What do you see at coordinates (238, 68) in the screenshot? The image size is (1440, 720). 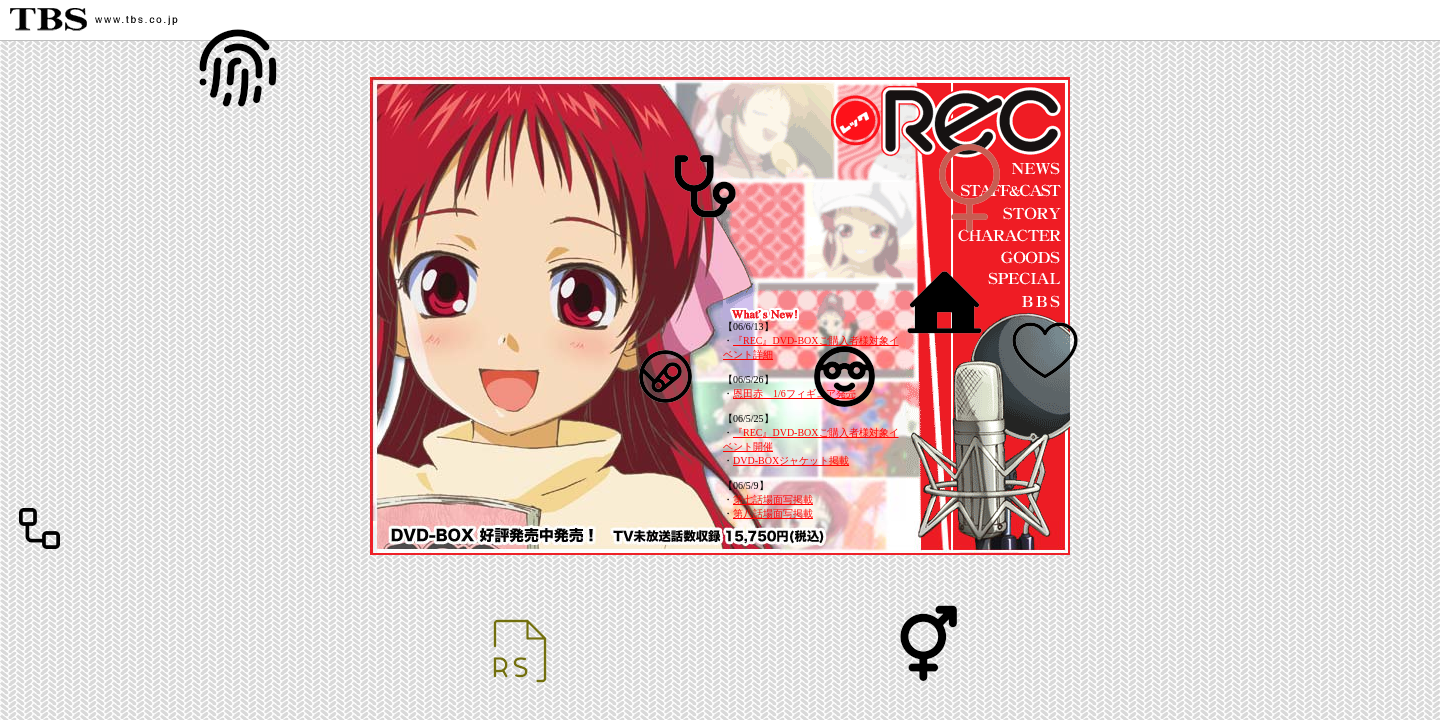 I see `enable fingerprint authentication` at bounding box center [238, 68].